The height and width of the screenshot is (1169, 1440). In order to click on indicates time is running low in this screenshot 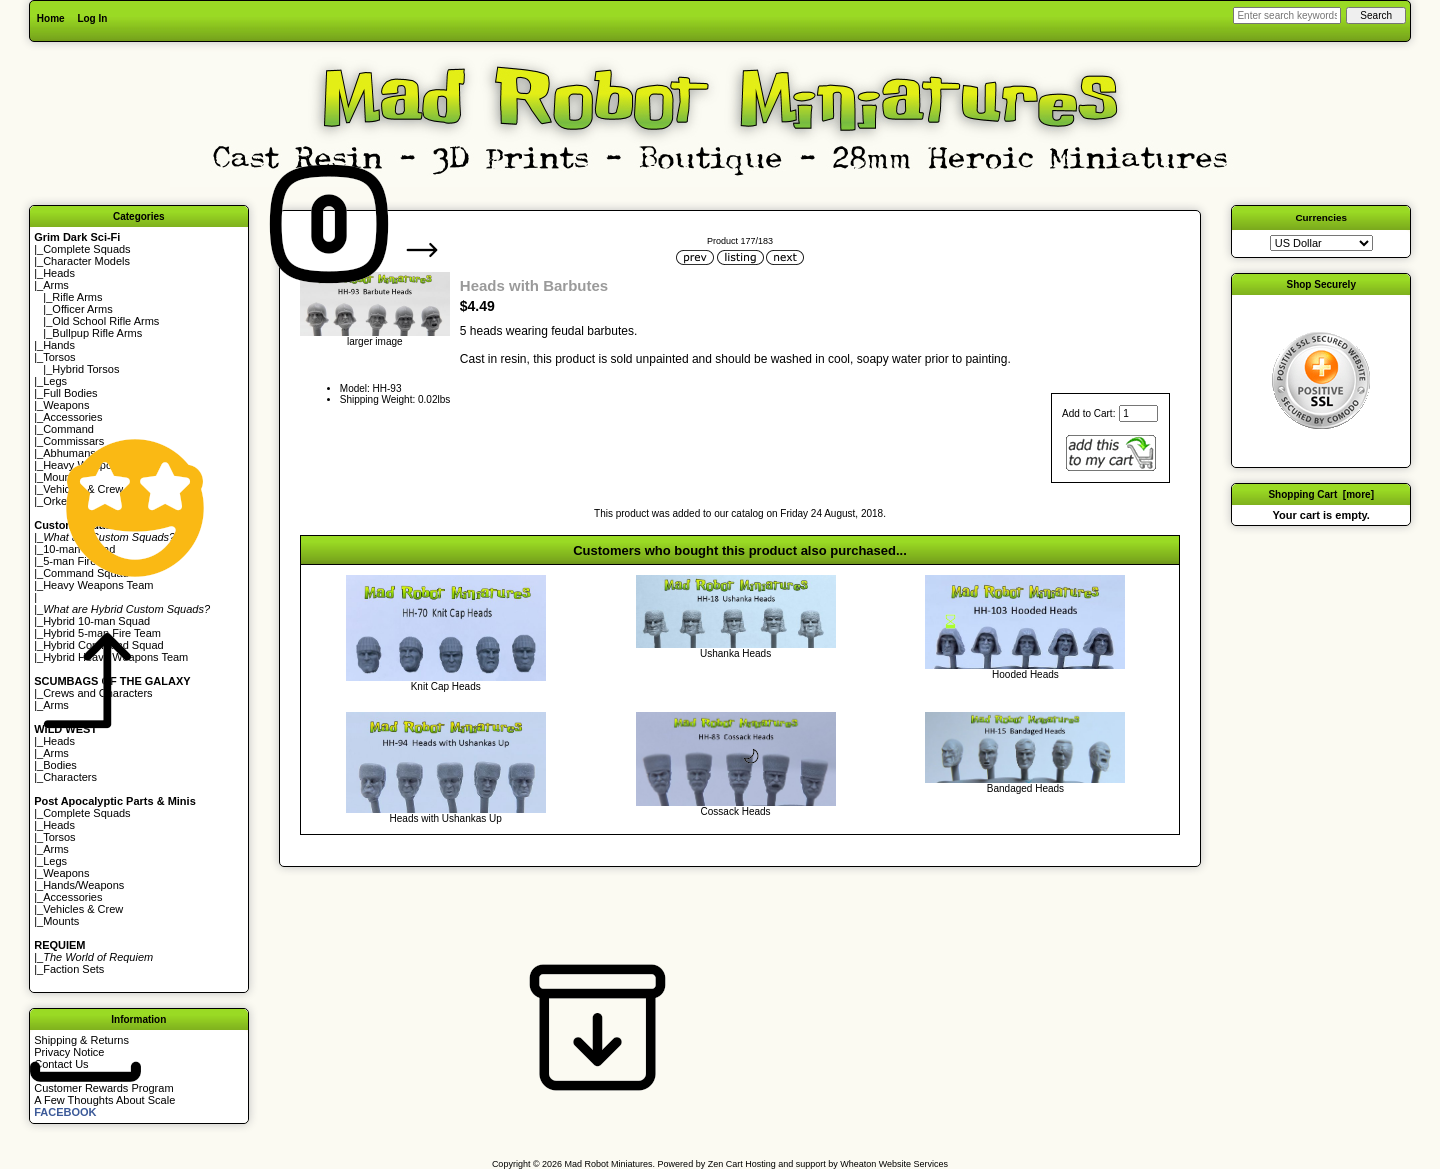, I will do `click(950, 621)`.